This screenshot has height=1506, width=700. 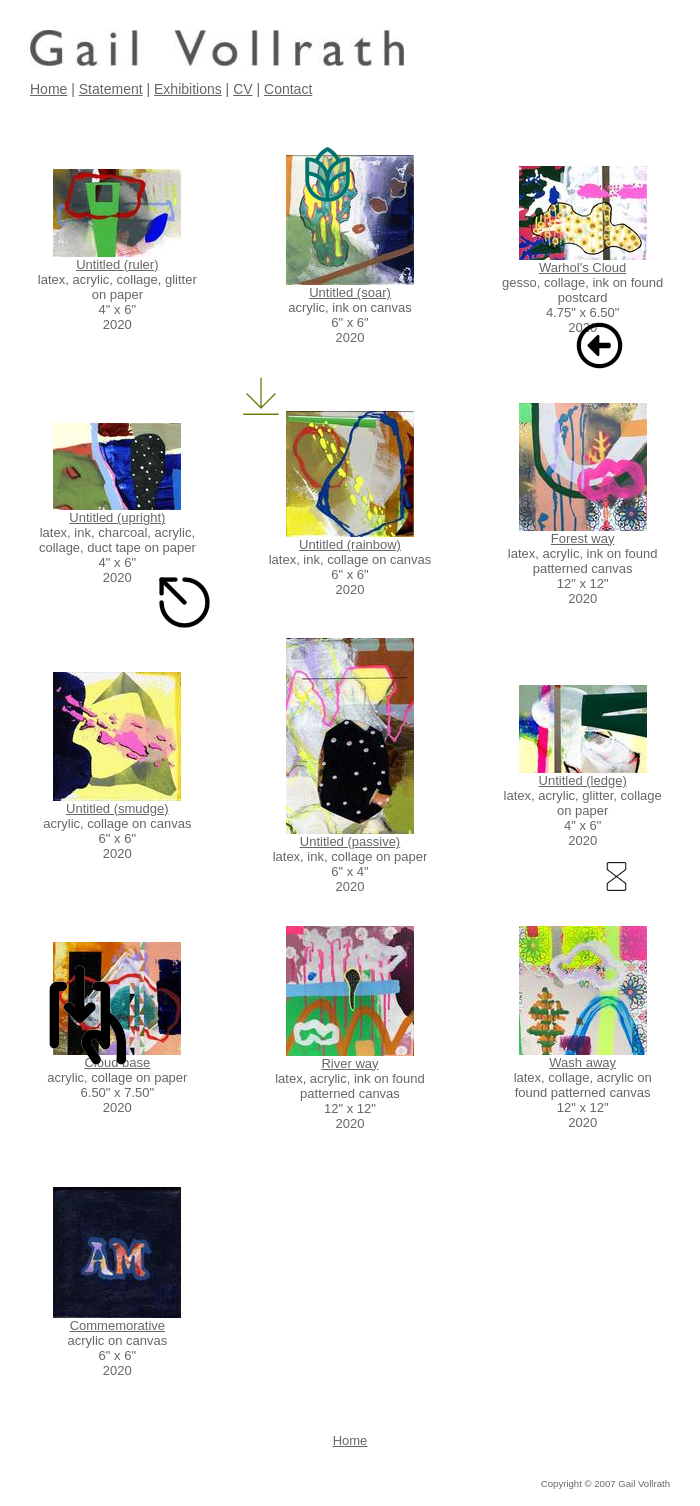 I want to click on navigate back or return to previous screen, so click(x=184, y=602).